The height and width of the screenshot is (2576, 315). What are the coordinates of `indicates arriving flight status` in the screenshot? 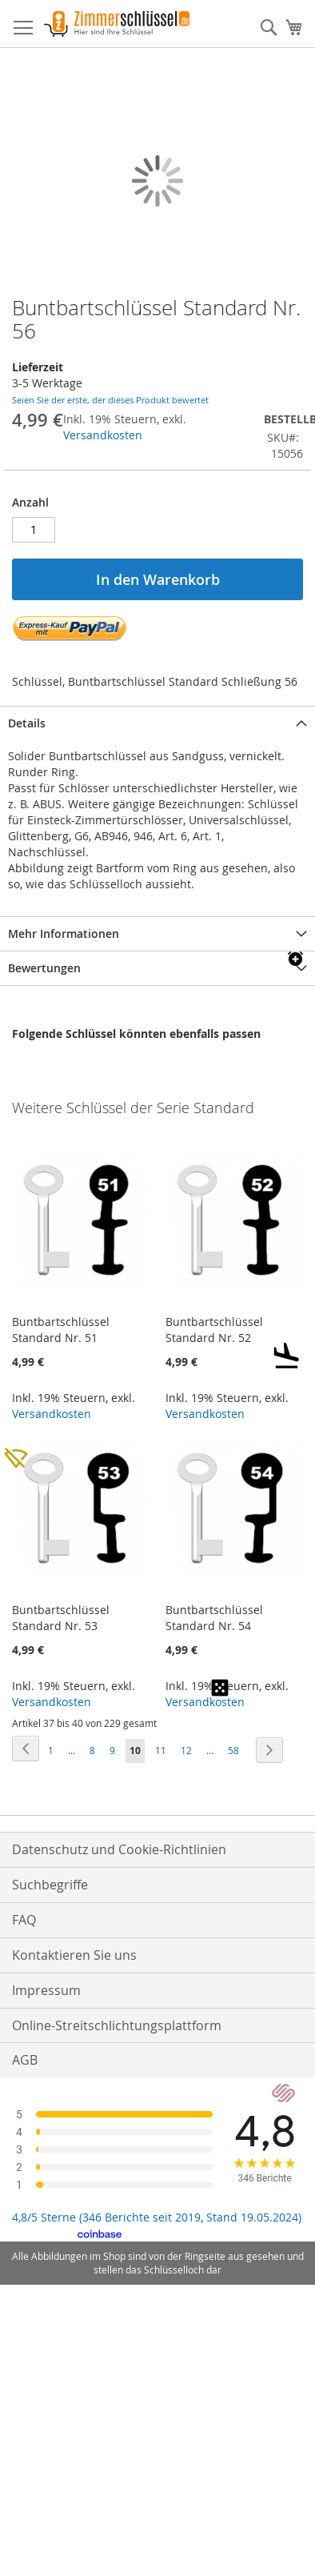 It's located at (286, 1356).